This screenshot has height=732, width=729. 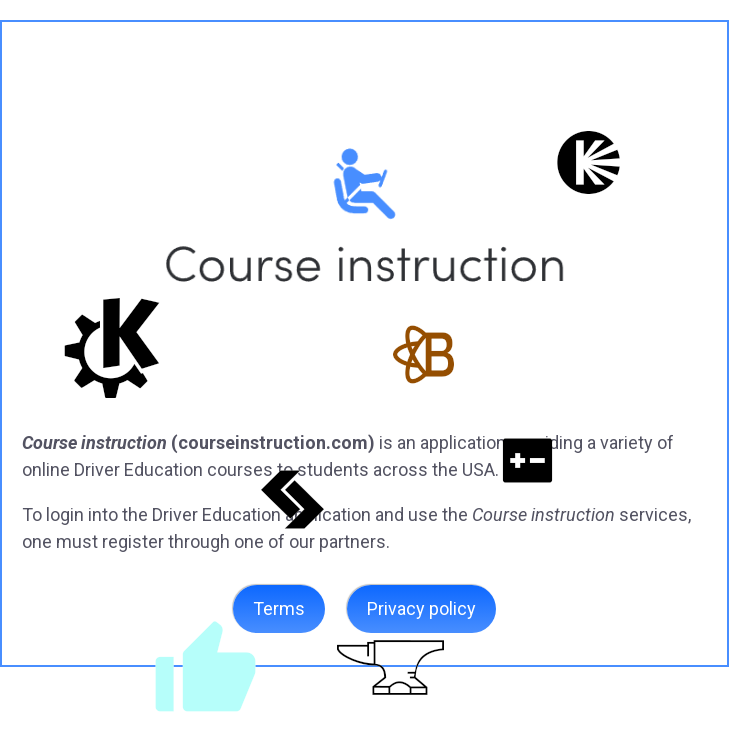 What do you see at coordinates (292, 499) in the screenshot?
I see `visit the CSS Design Awards website` at bounding box center [292, 499].